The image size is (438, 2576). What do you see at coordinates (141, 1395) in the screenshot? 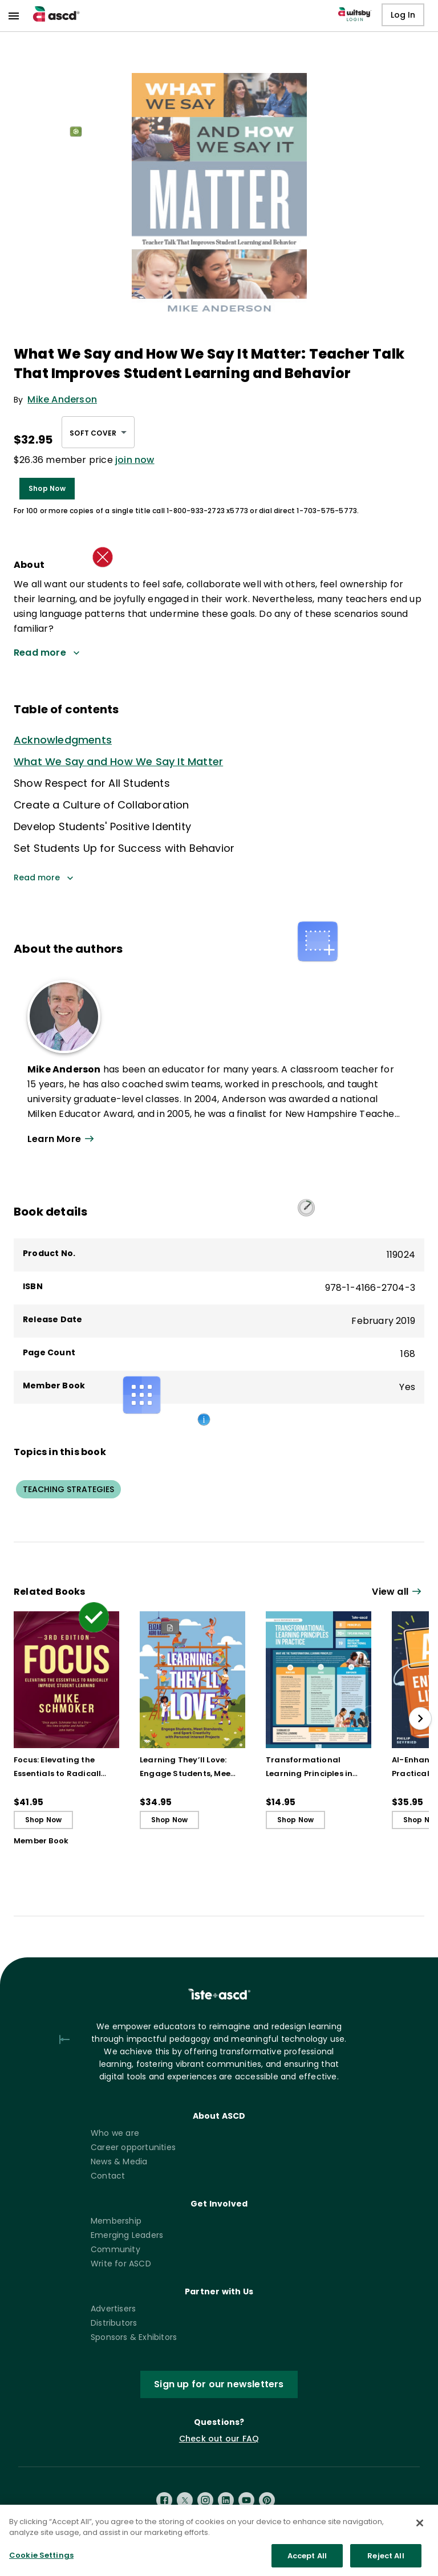
I see `open the app drawer or launcher` at bounding box center [141, 1395].